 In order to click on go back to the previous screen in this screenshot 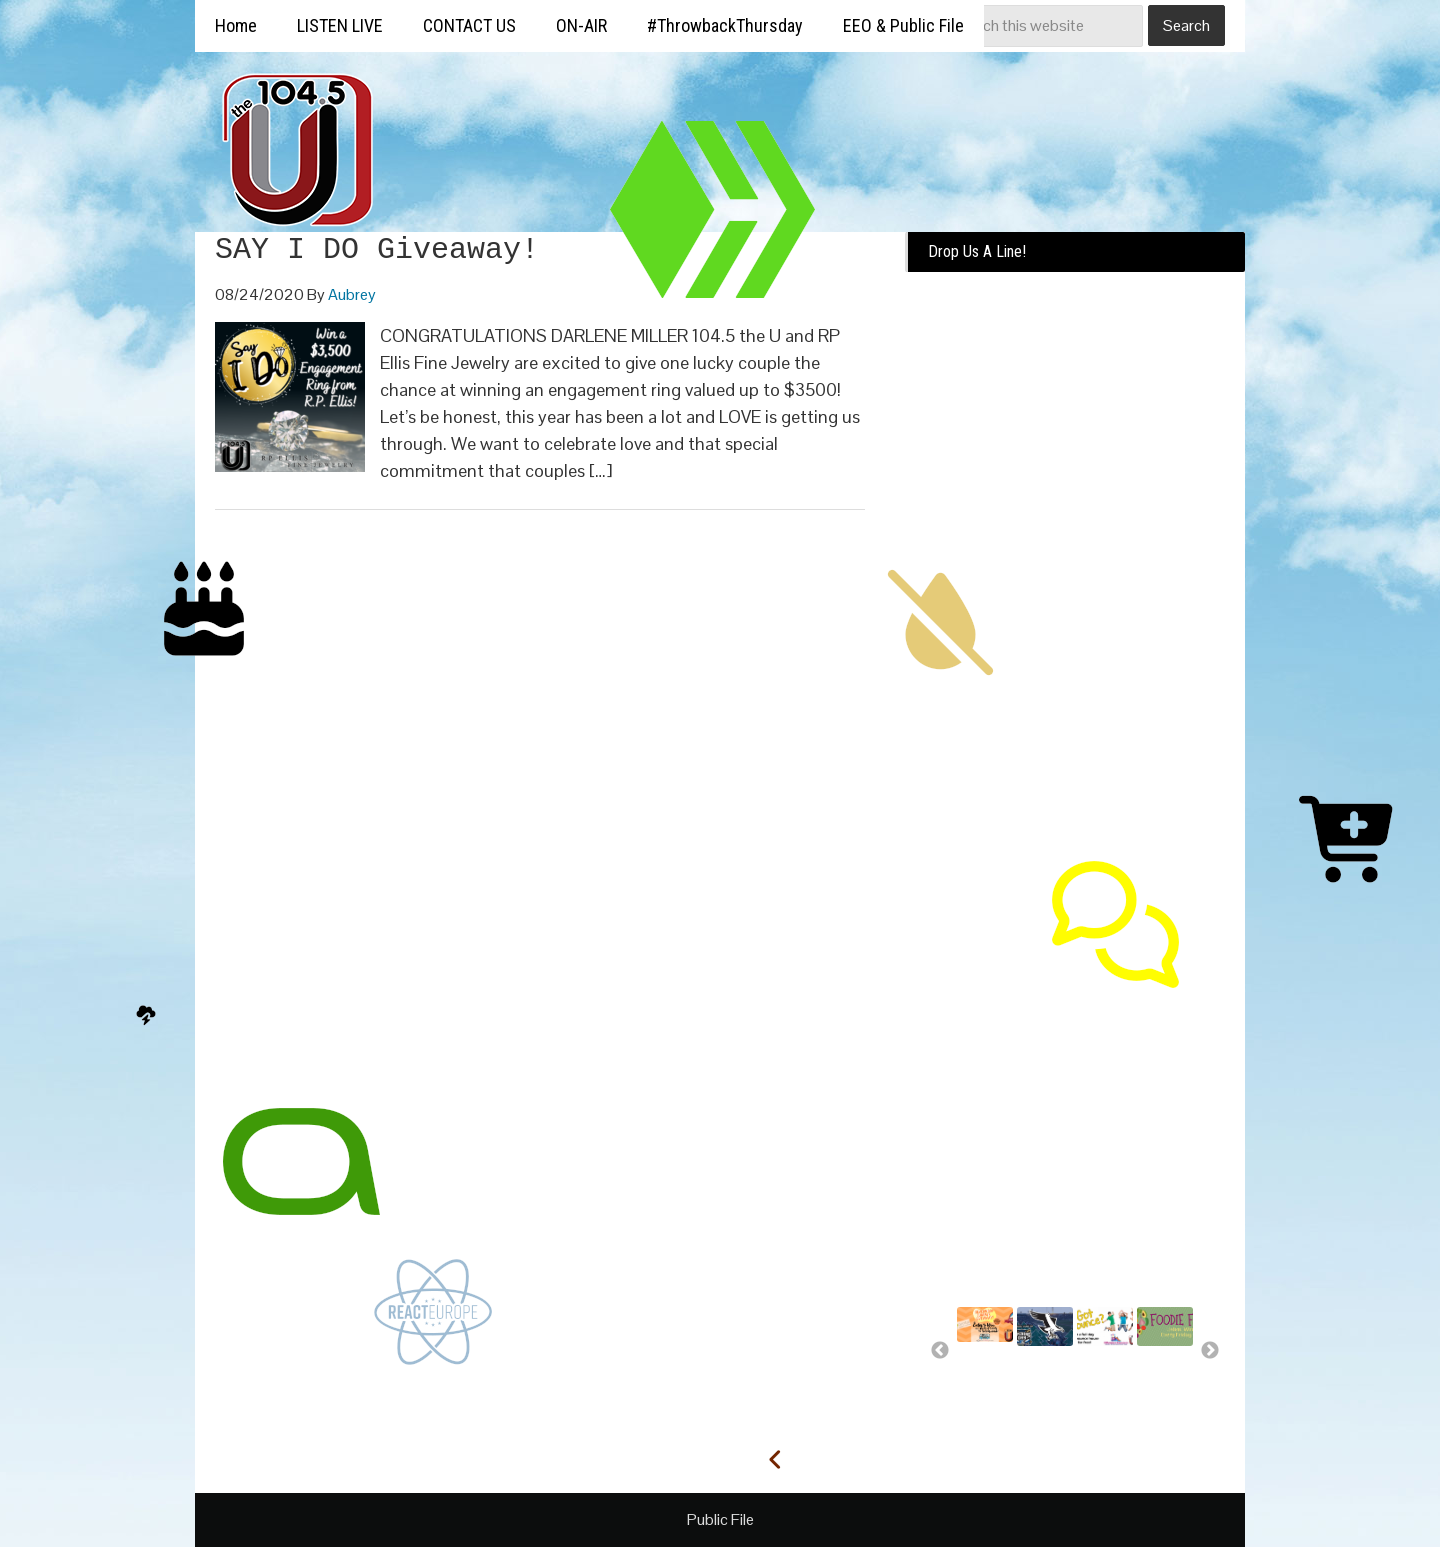, I will do `click(775, 1459)`.